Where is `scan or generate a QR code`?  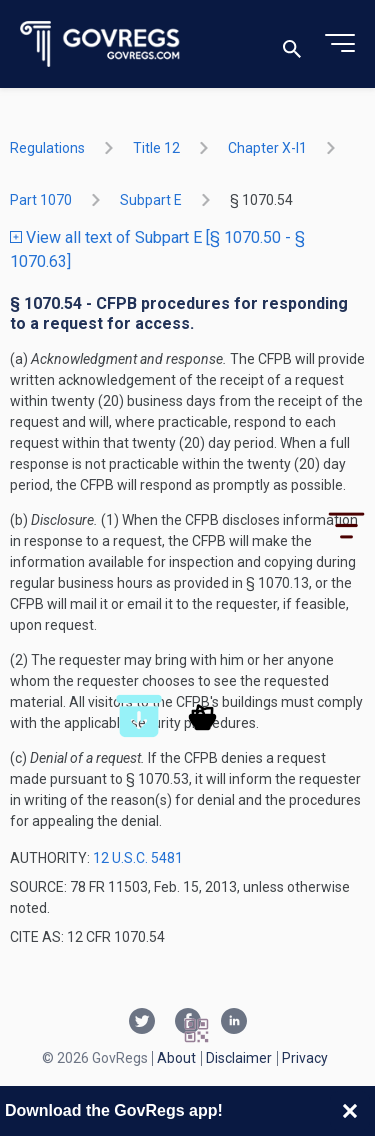
scan or generate a QR code is located at coordinates (196, 1030).